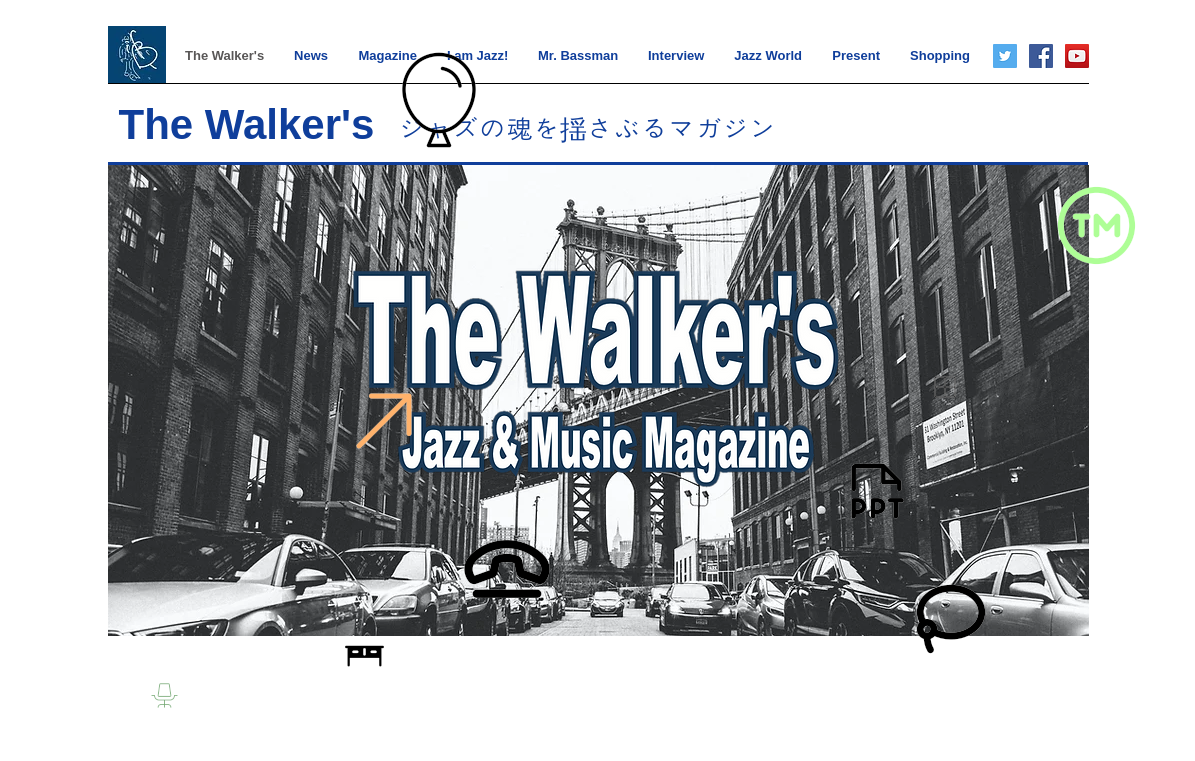 This screenshot has width=1195, height=761. What do you see at coordinates (384, 421) in the screenshot?
I see `open link in new tab or window` at bounding box center [384, 421].